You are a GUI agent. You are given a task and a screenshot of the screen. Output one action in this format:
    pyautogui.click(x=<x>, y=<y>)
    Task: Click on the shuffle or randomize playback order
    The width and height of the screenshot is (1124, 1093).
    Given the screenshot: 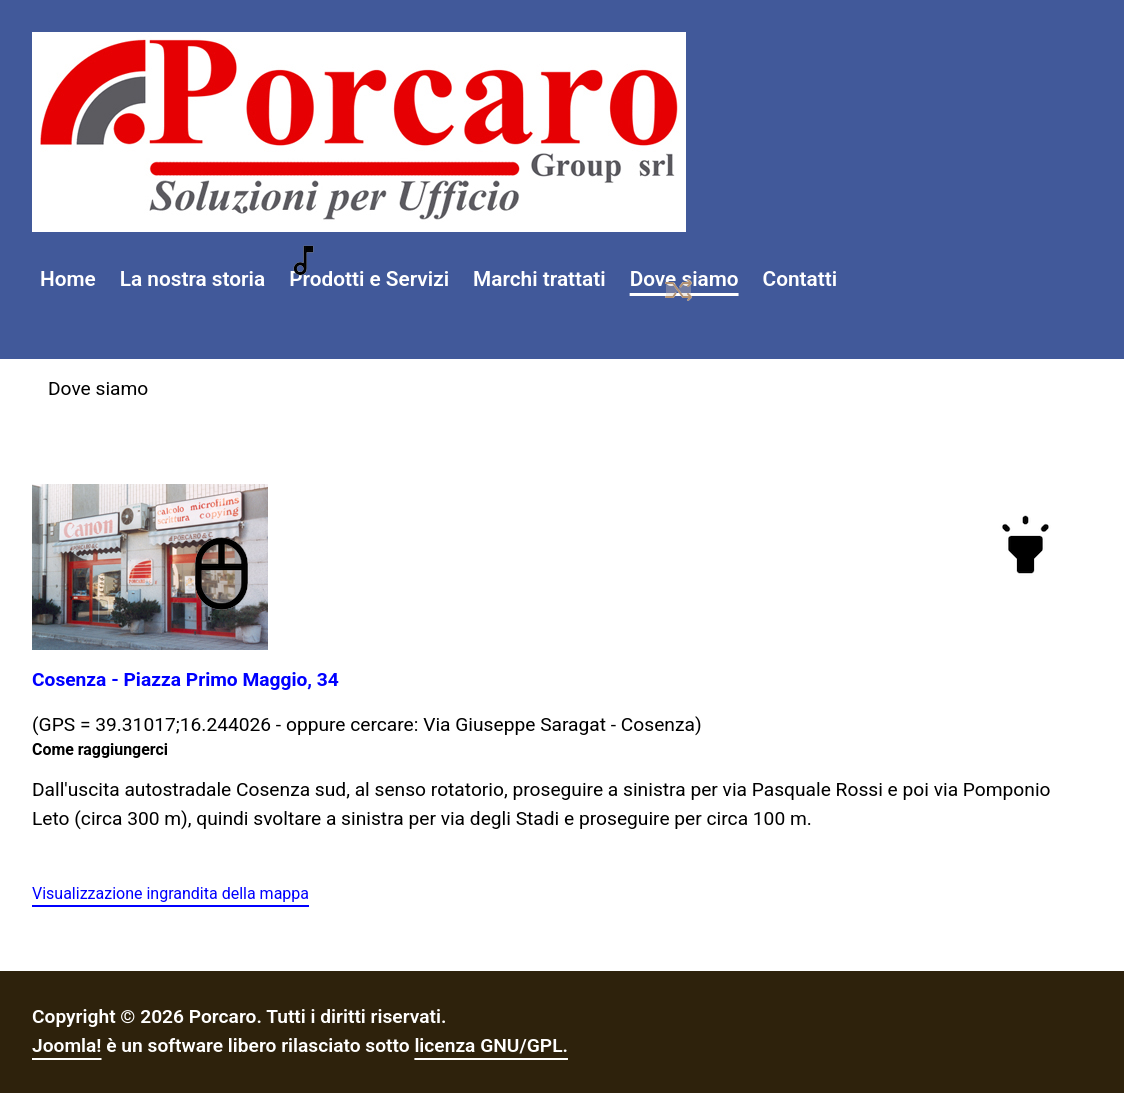 What is the action you would take?
    pyautogui.click(x=678, y=290)
    